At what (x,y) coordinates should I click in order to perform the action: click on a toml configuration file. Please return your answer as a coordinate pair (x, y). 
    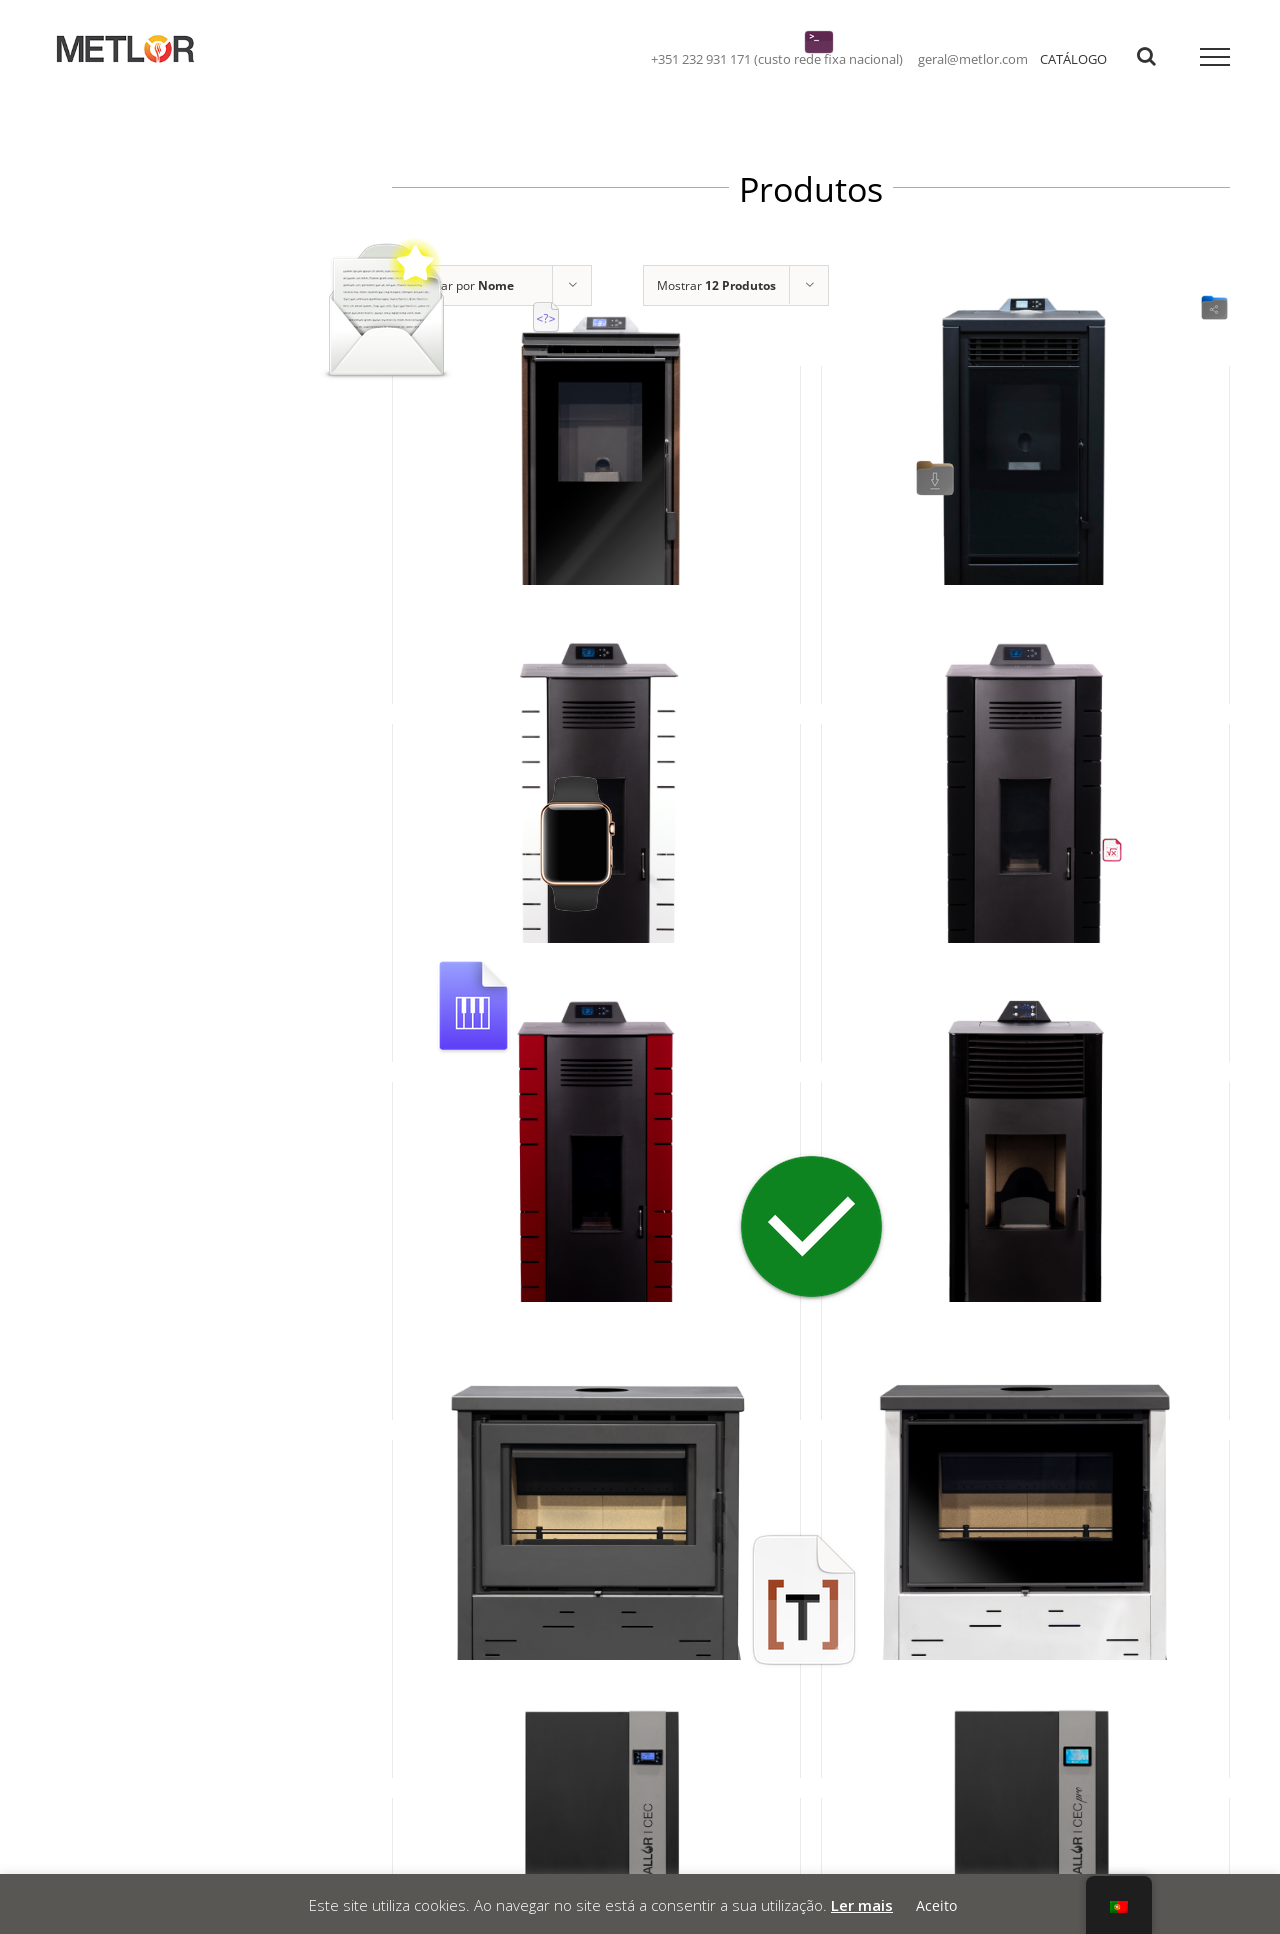
    Looking at the image, I should click on (804, 1600).